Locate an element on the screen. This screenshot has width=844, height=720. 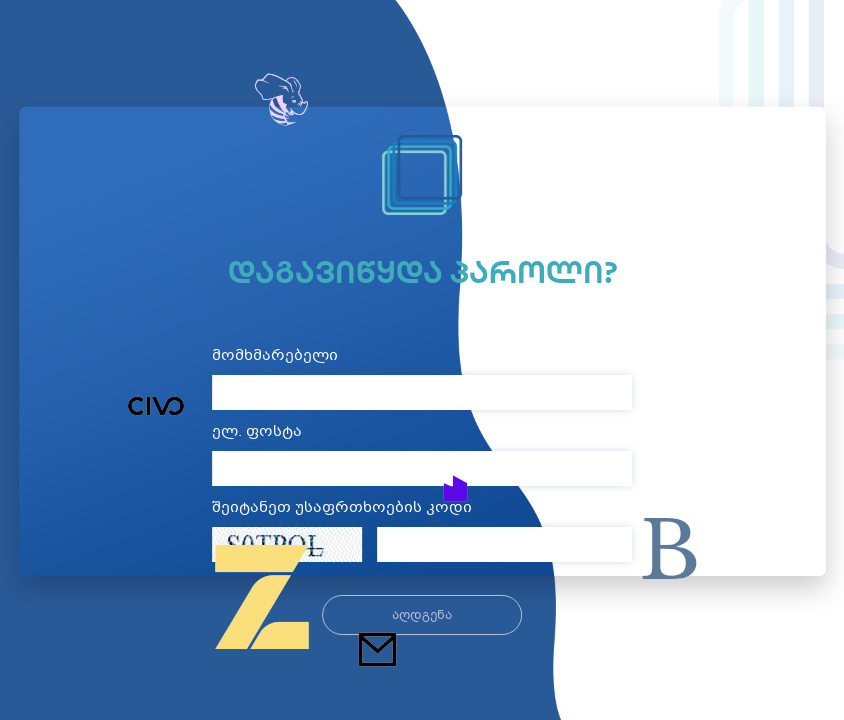
view building or property details is located at coordinates (455, 489).